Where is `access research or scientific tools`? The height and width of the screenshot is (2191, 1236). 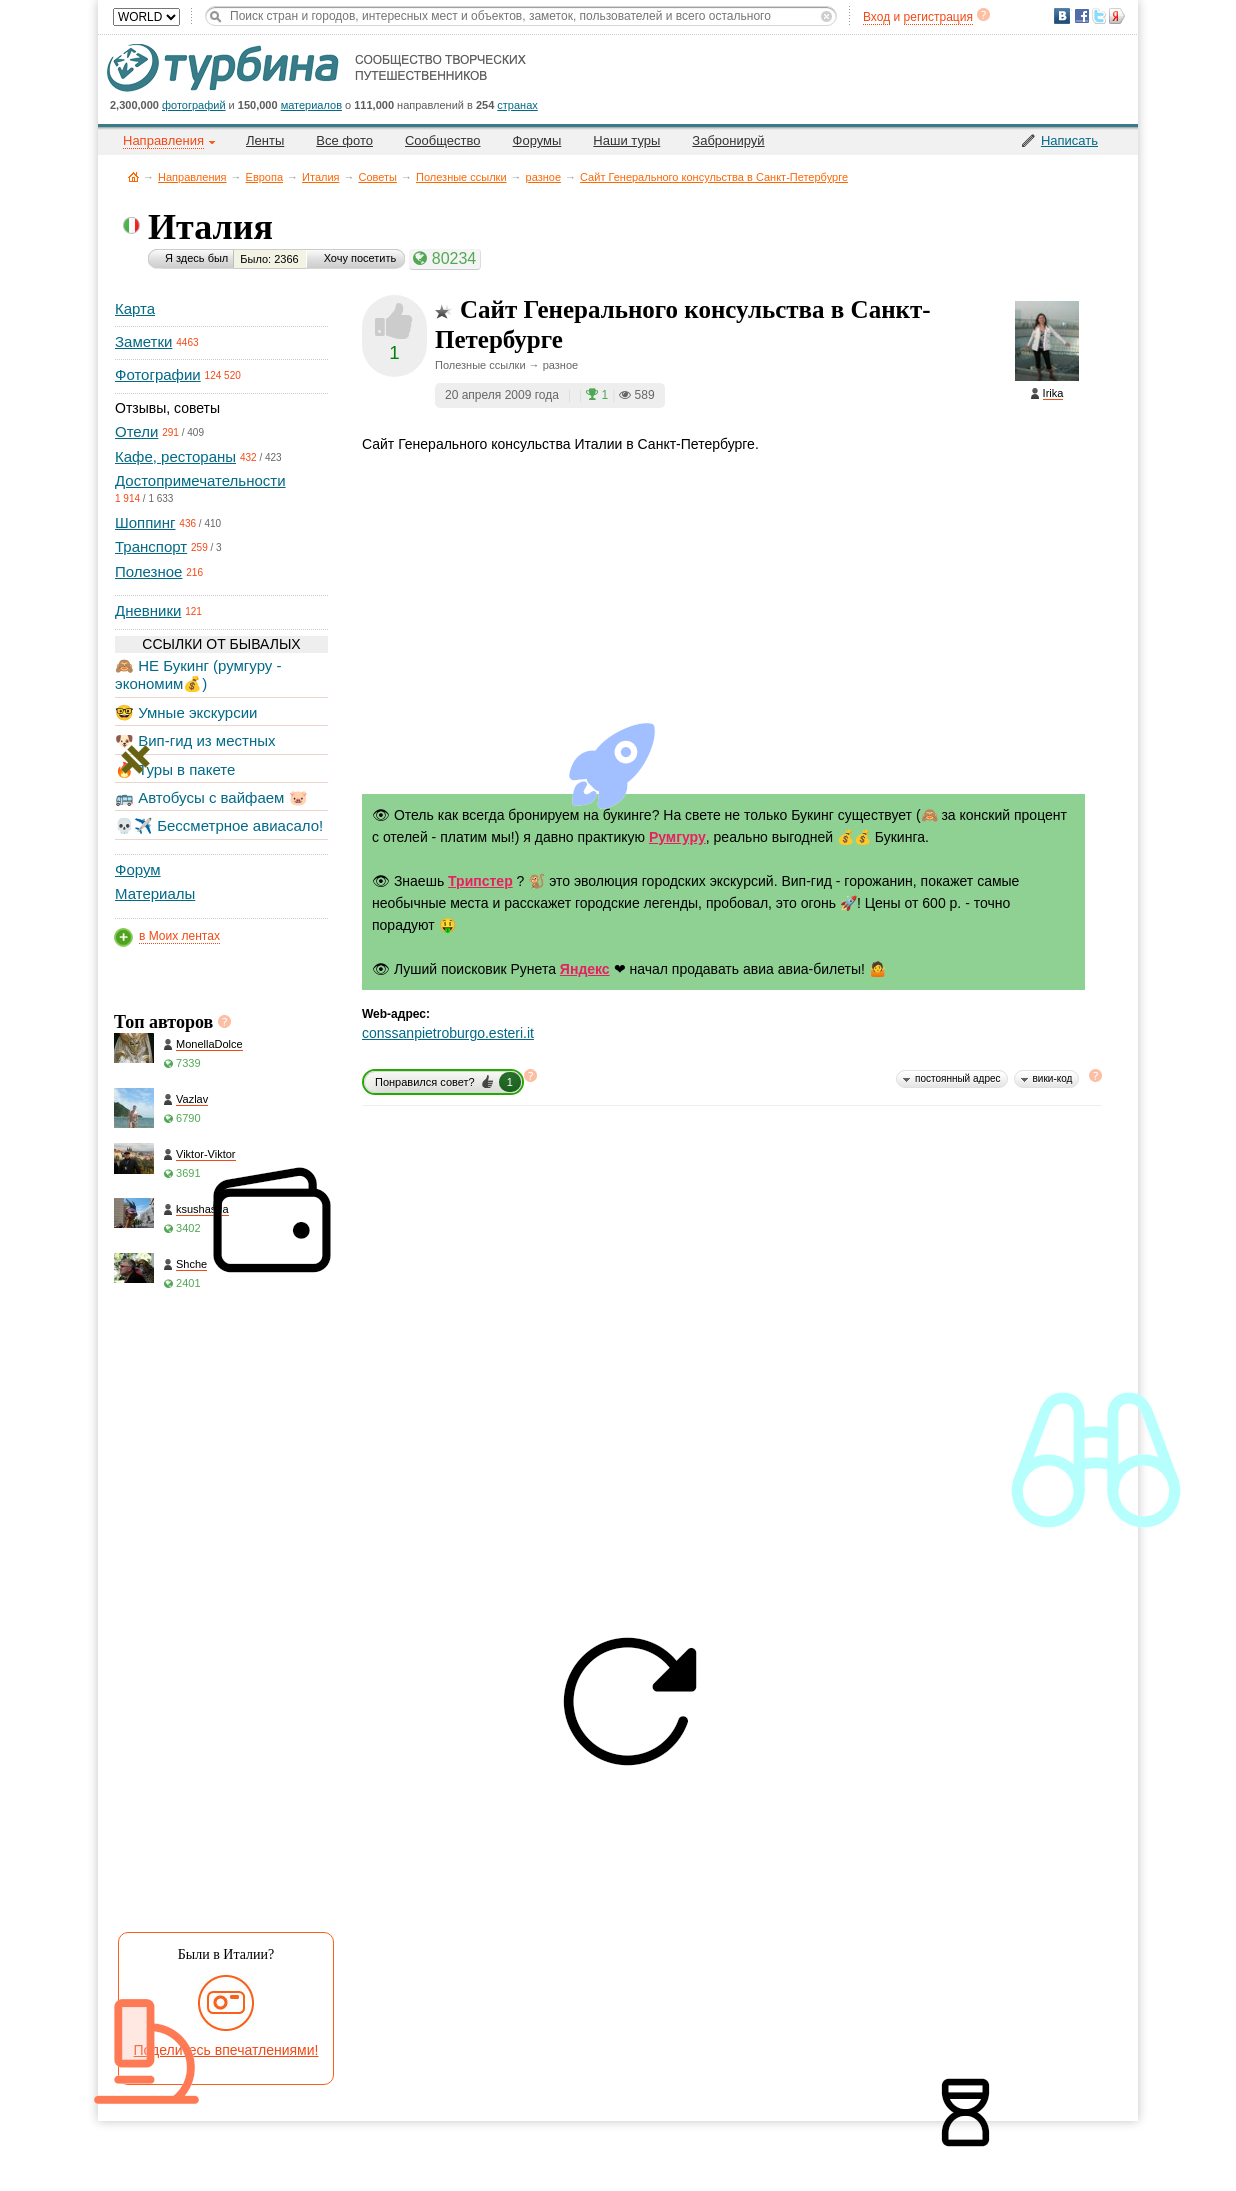
access research or scientific tools is located at coordinates (146, 2055).